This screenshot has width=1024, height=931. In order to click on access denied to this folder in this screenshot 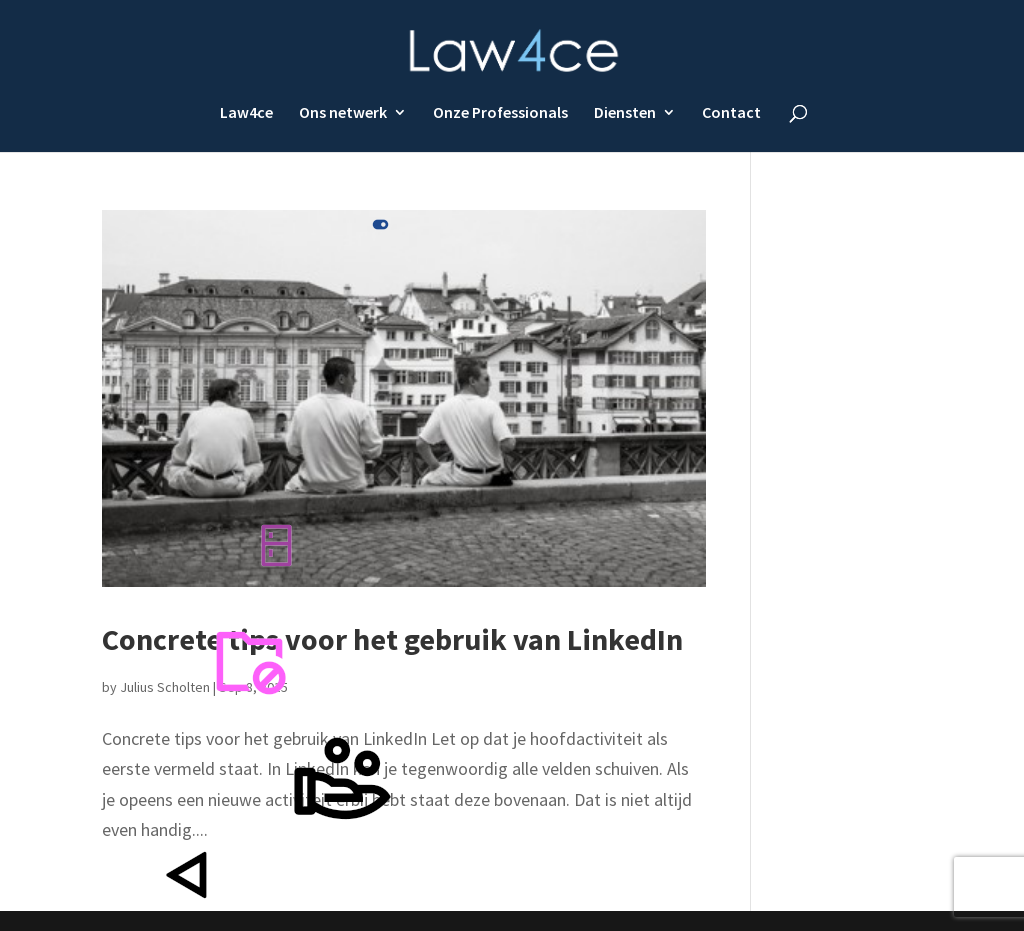, I will do `click(249, 661)`.